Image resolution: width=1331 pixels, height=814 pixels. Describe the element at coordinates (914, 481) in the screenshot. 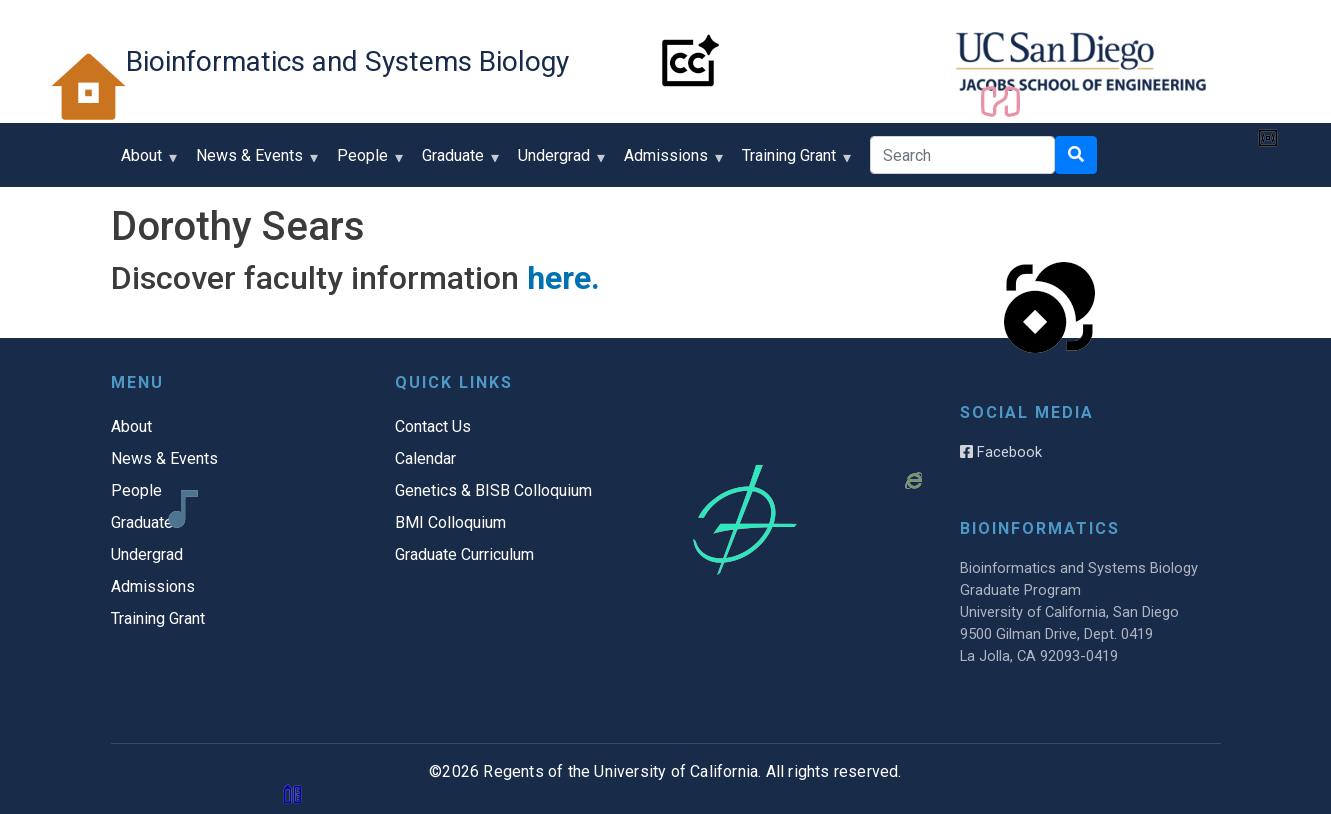

I see `open link in internet explorer` at that location.